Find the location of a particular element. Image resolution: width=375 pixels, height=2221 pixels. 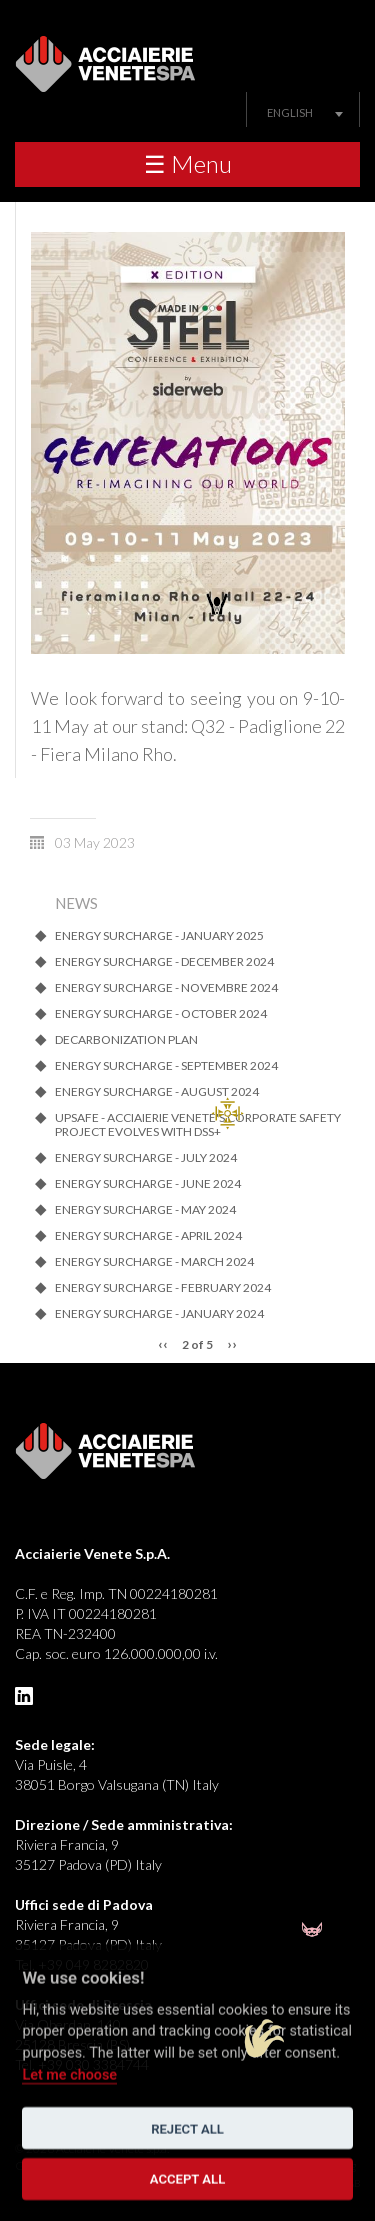

select goblin character or enemy type is located at coordinates (312, 1930).